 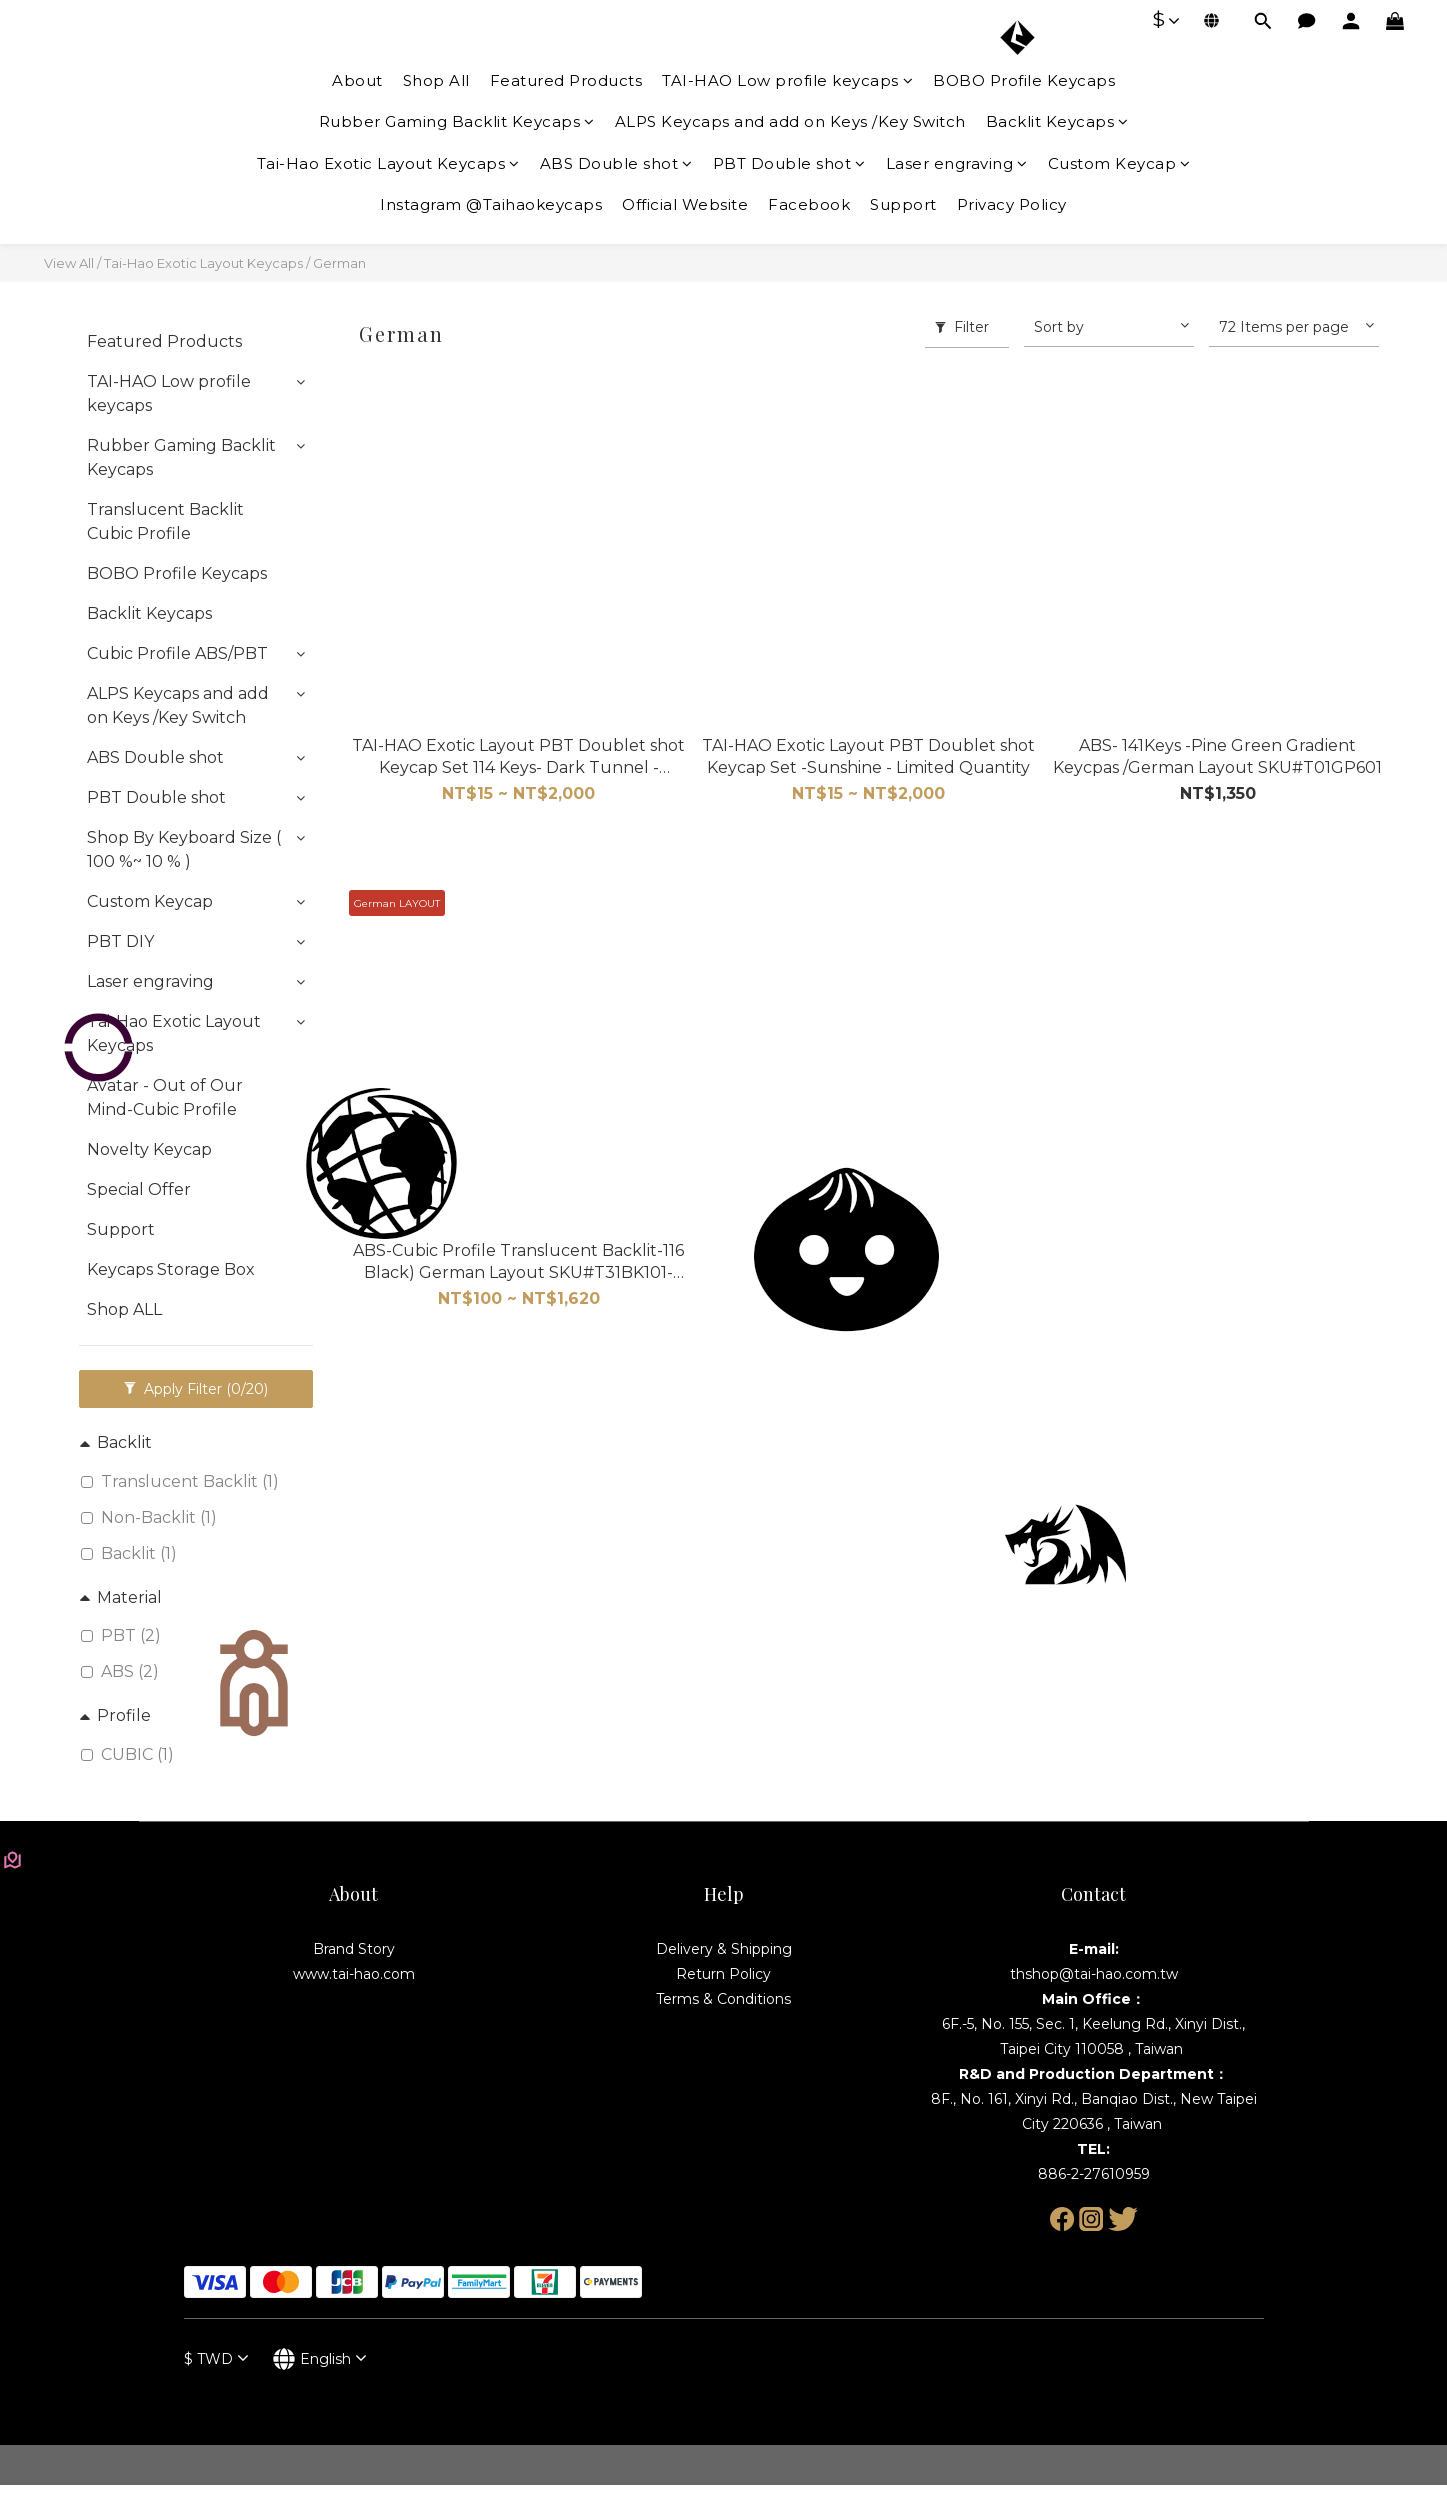 What do you see at coordinates (12, 1860) in the screenshot?
I see `view map directions or navigation` at bounding box center [12, 1860].